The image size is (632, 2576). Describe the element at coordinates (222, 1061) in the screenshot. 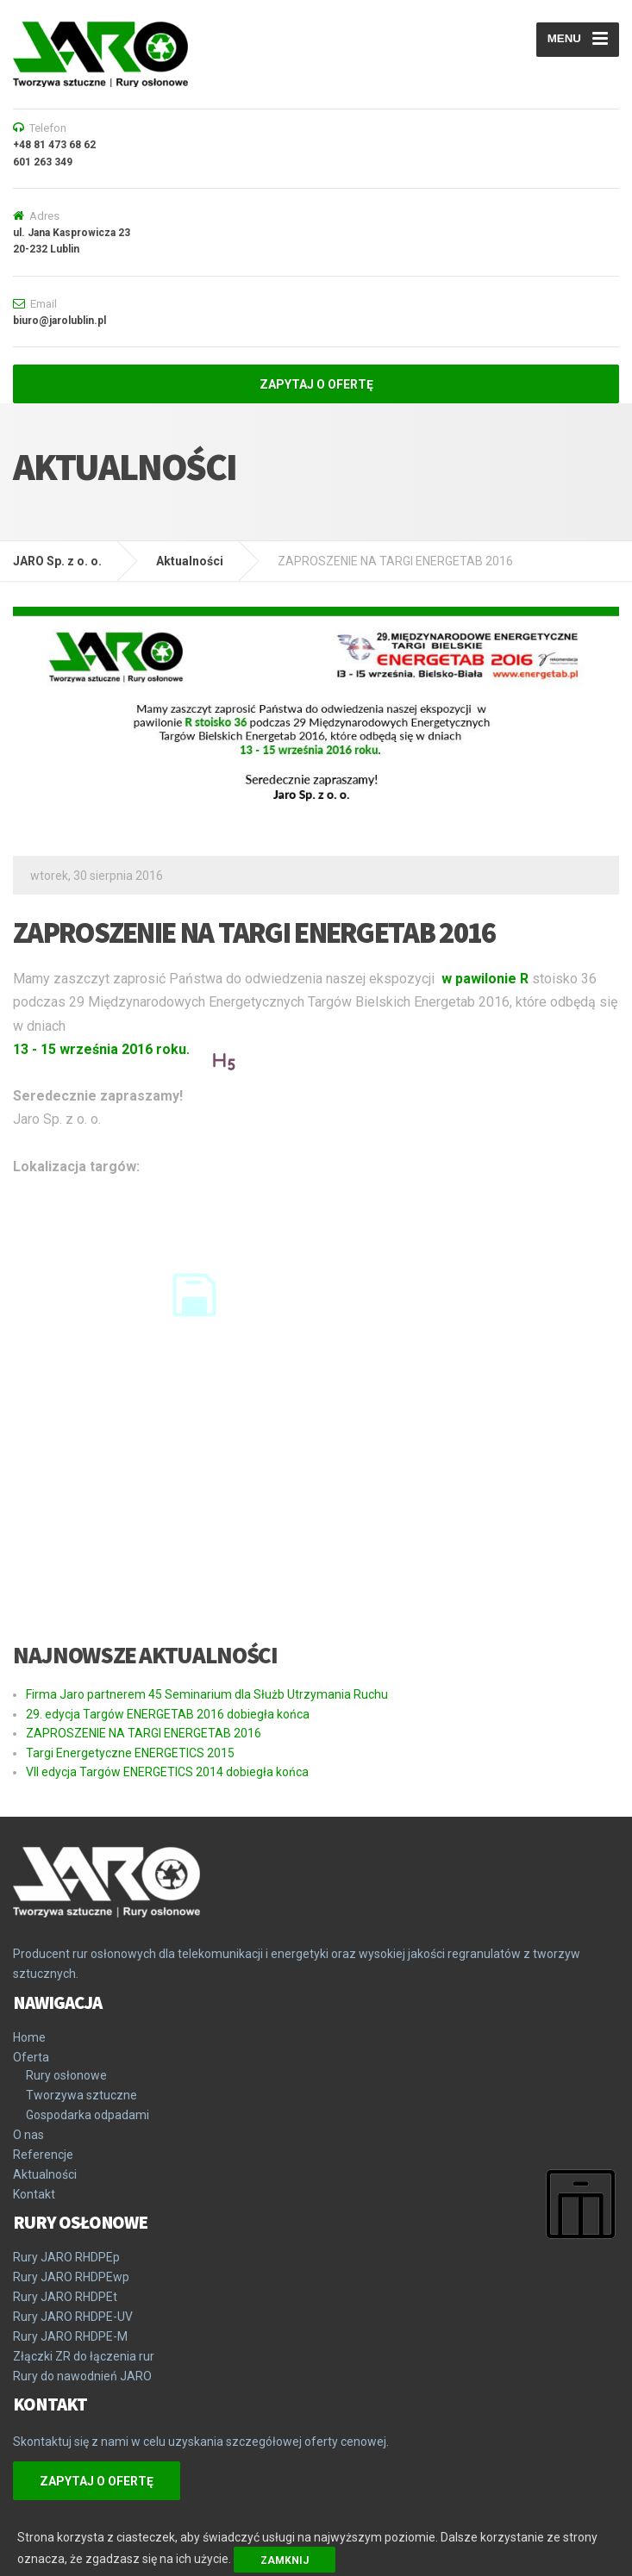

I see `format text as heading level 5` at that location.